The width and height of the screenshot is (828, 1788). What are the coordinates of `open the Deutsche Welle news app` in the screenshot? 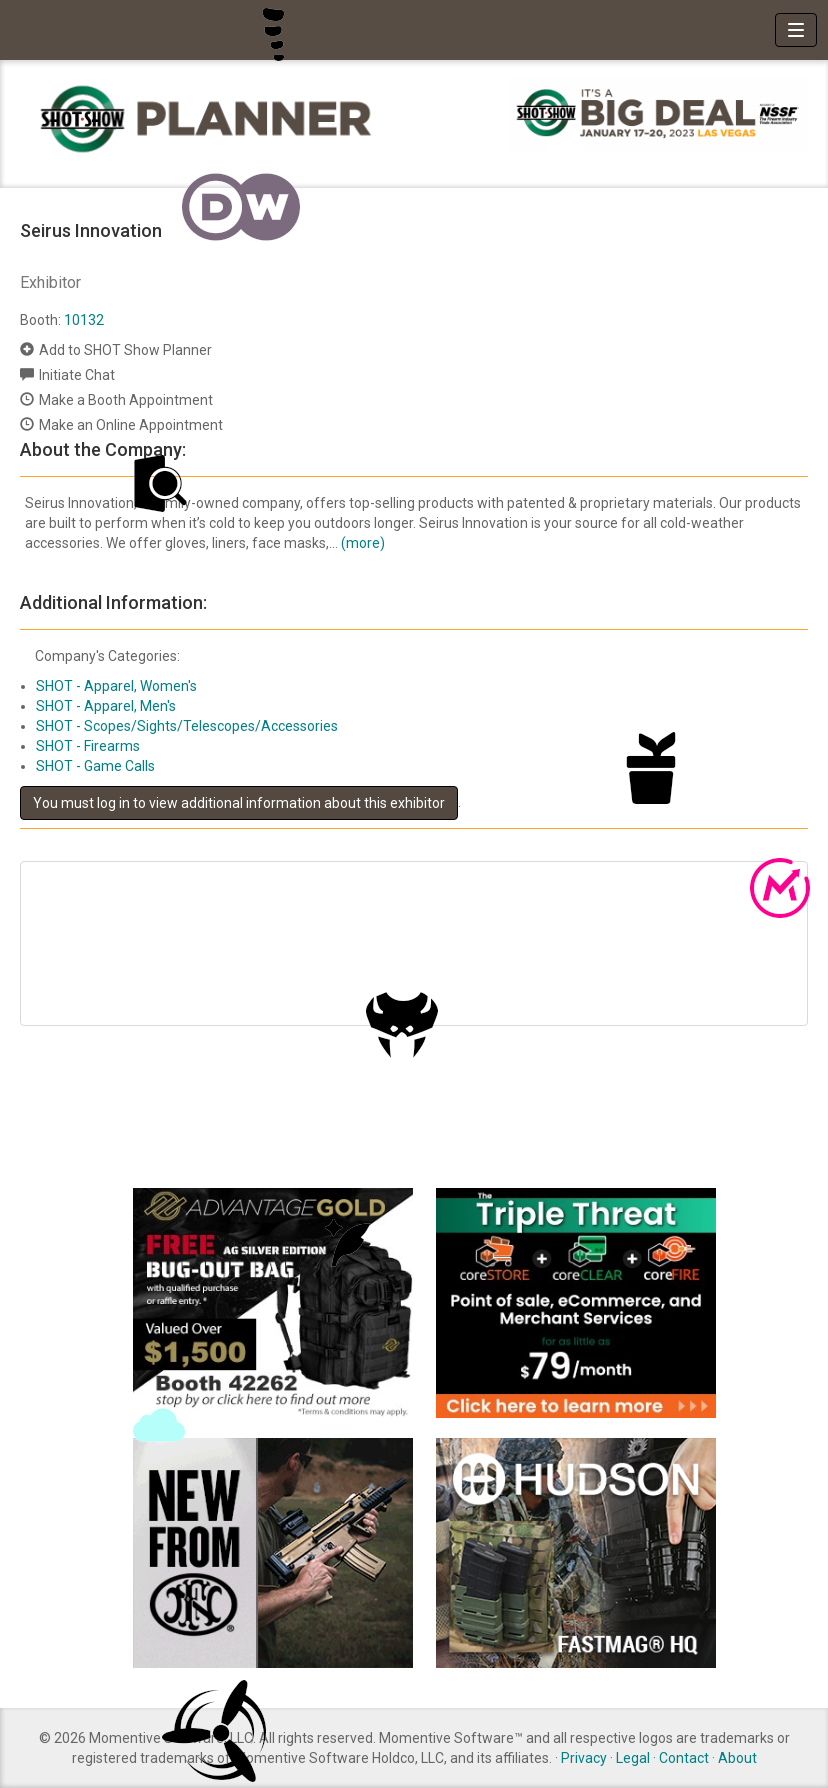 It's located at (241, 207).